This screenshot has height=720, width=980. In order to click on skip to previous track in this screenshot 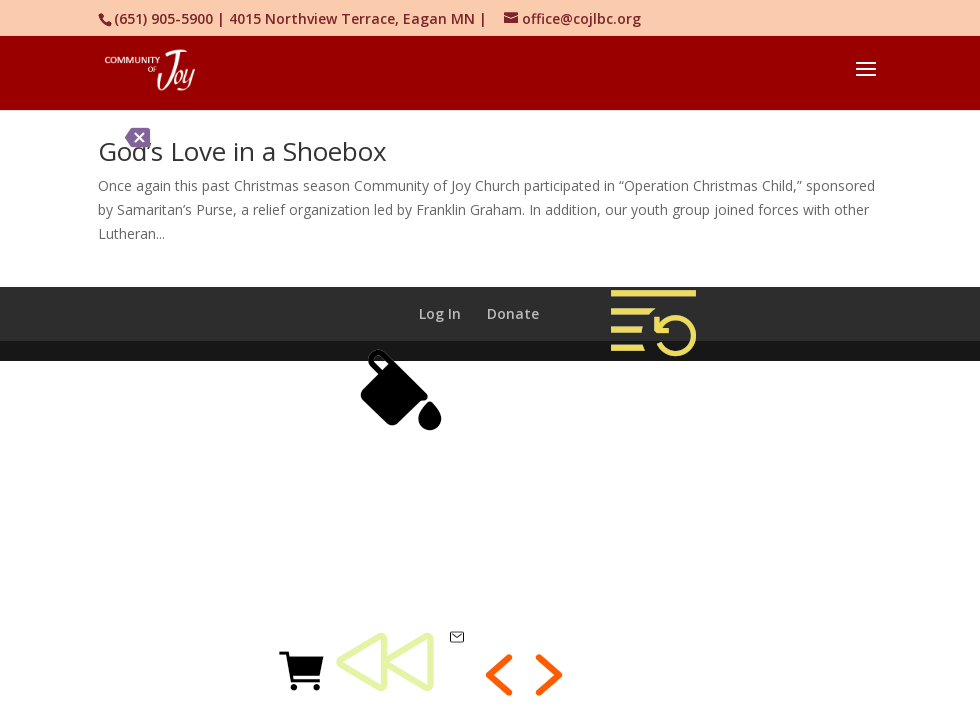, I will do `click(385, 662)`.